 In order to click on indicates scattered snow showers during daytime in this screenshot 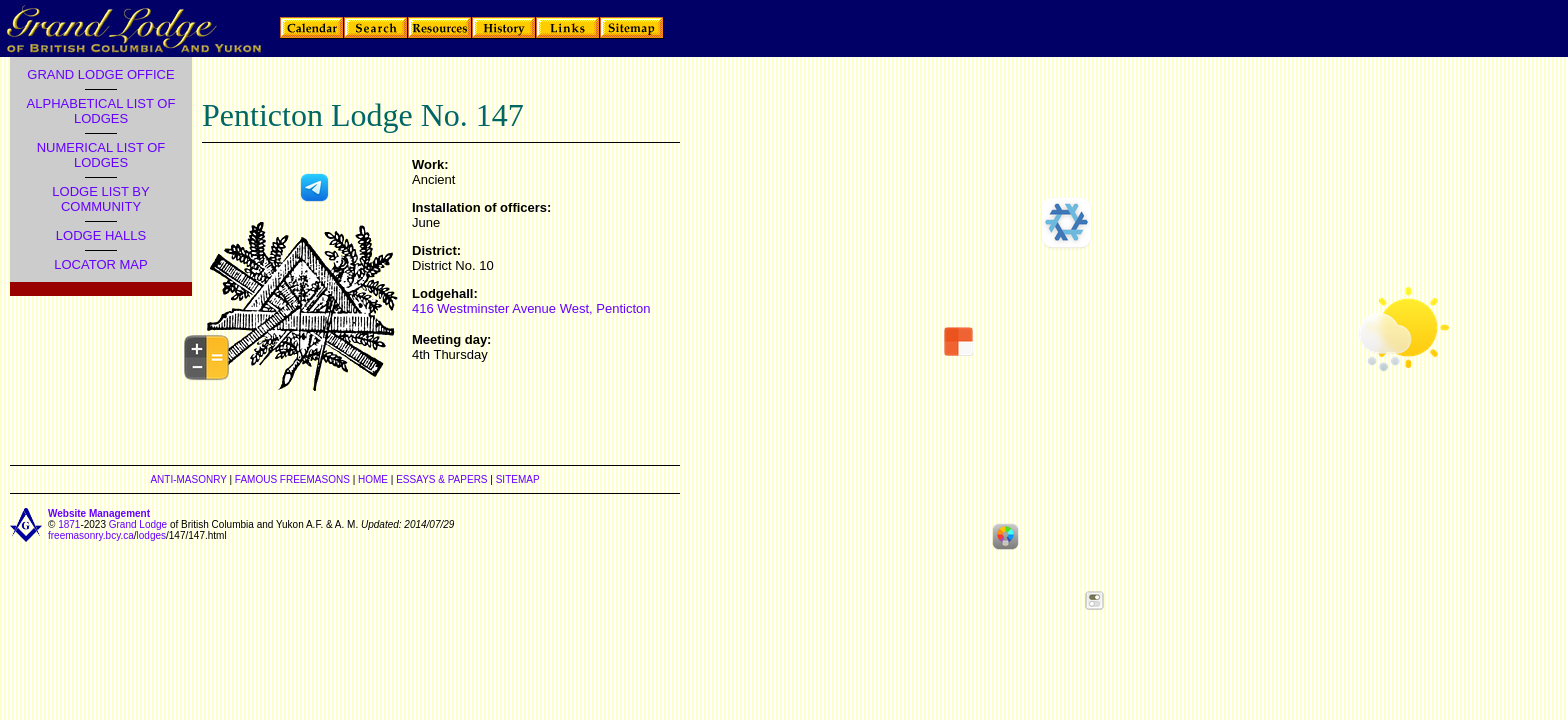, I will do `click(1404, 329)`.